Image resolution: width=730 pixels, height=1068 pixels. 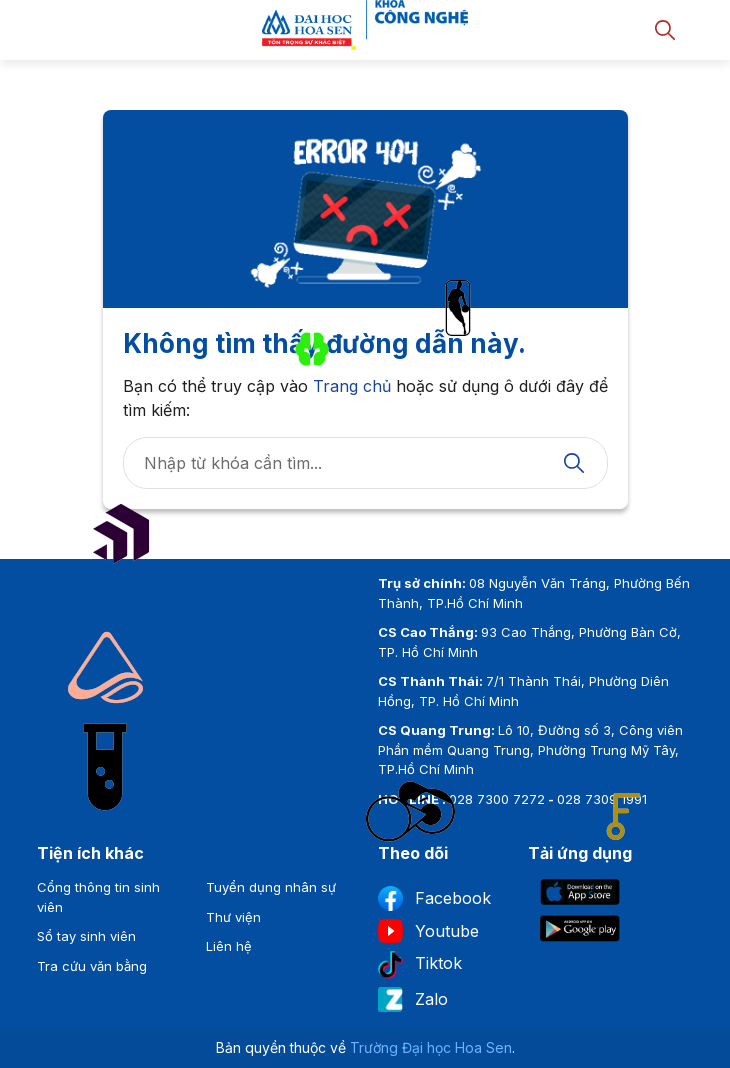 I want to click on open the NBA app, so click(x=458, y=308).